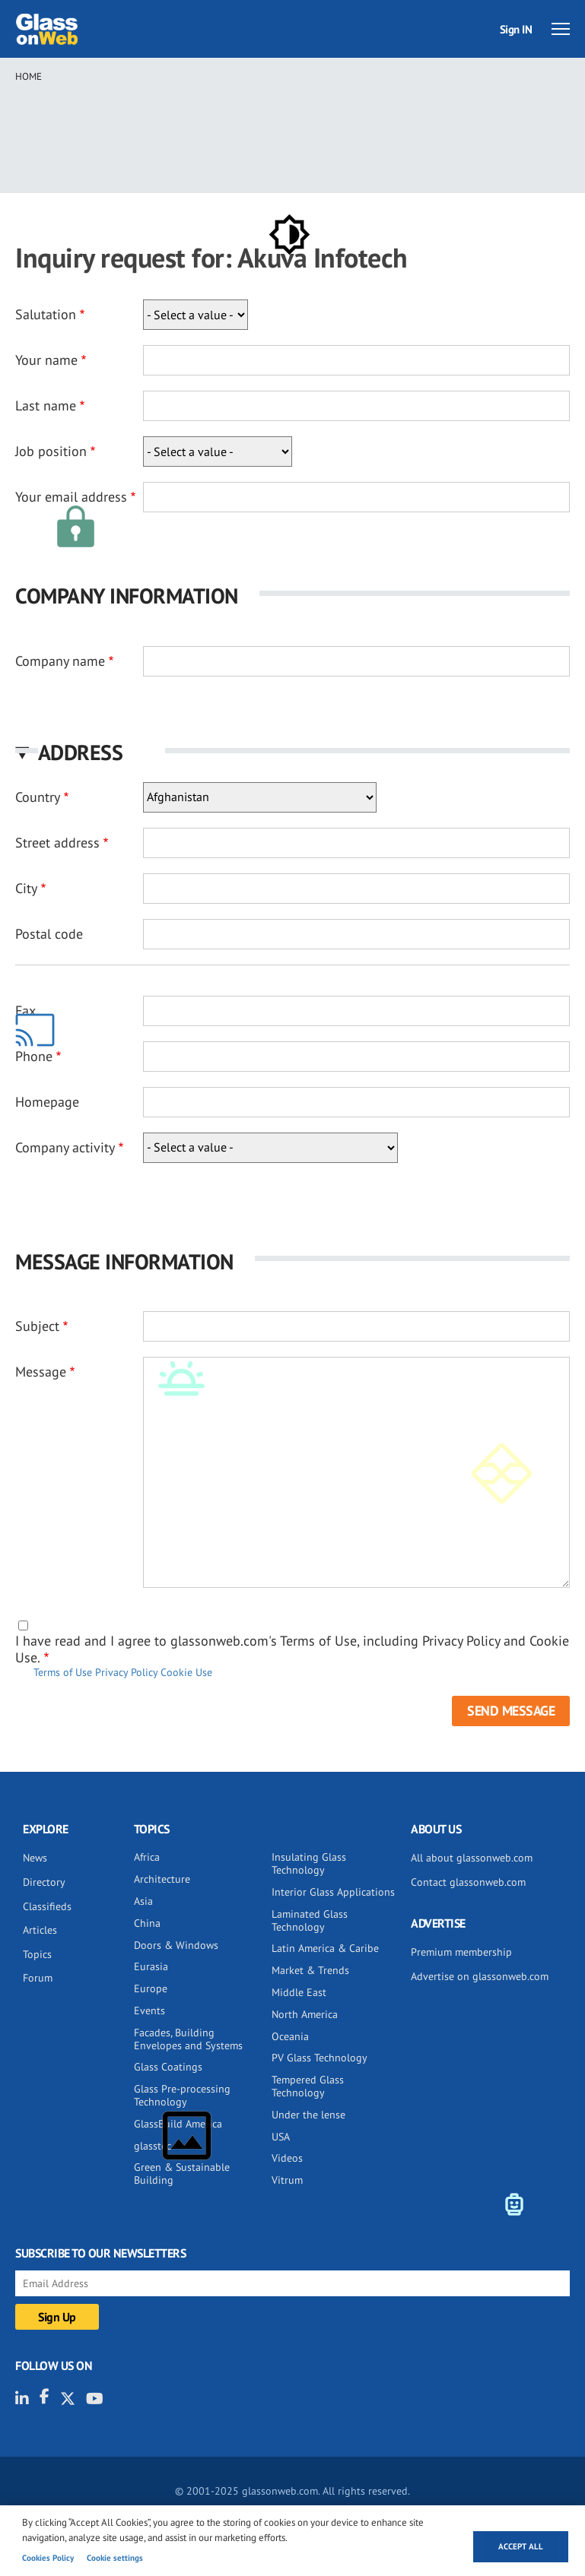 The width and height of the screenshot is (585, 2576). What do you see at coordinates (181, 1380) in the screenshot?
I see `sunrise or sunset indicator` at bounding box center [181, 1380].